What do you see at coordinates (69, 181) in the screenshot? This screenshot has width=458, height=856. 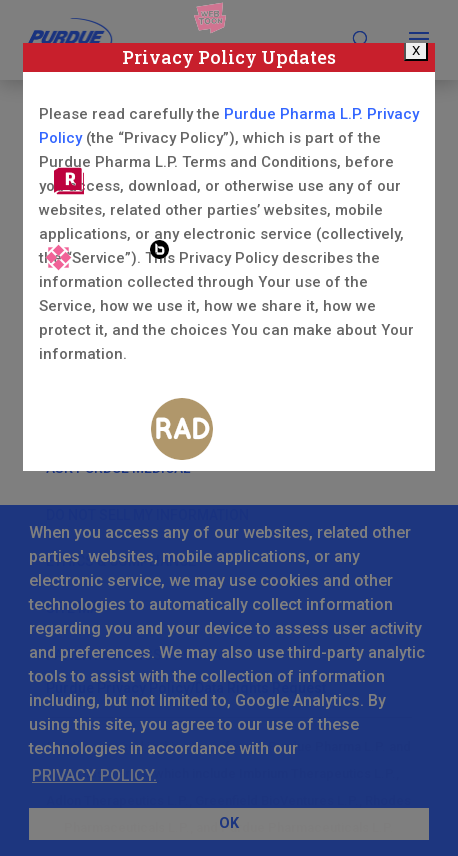 I see `open Autodesk Revit application` at bounding box center [69, 181].